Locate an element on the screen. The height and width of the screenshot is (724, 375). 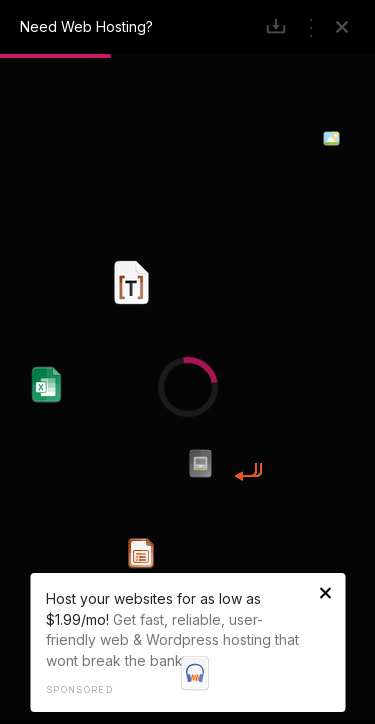
a toml configuration file is located at coordinates (131, 282).